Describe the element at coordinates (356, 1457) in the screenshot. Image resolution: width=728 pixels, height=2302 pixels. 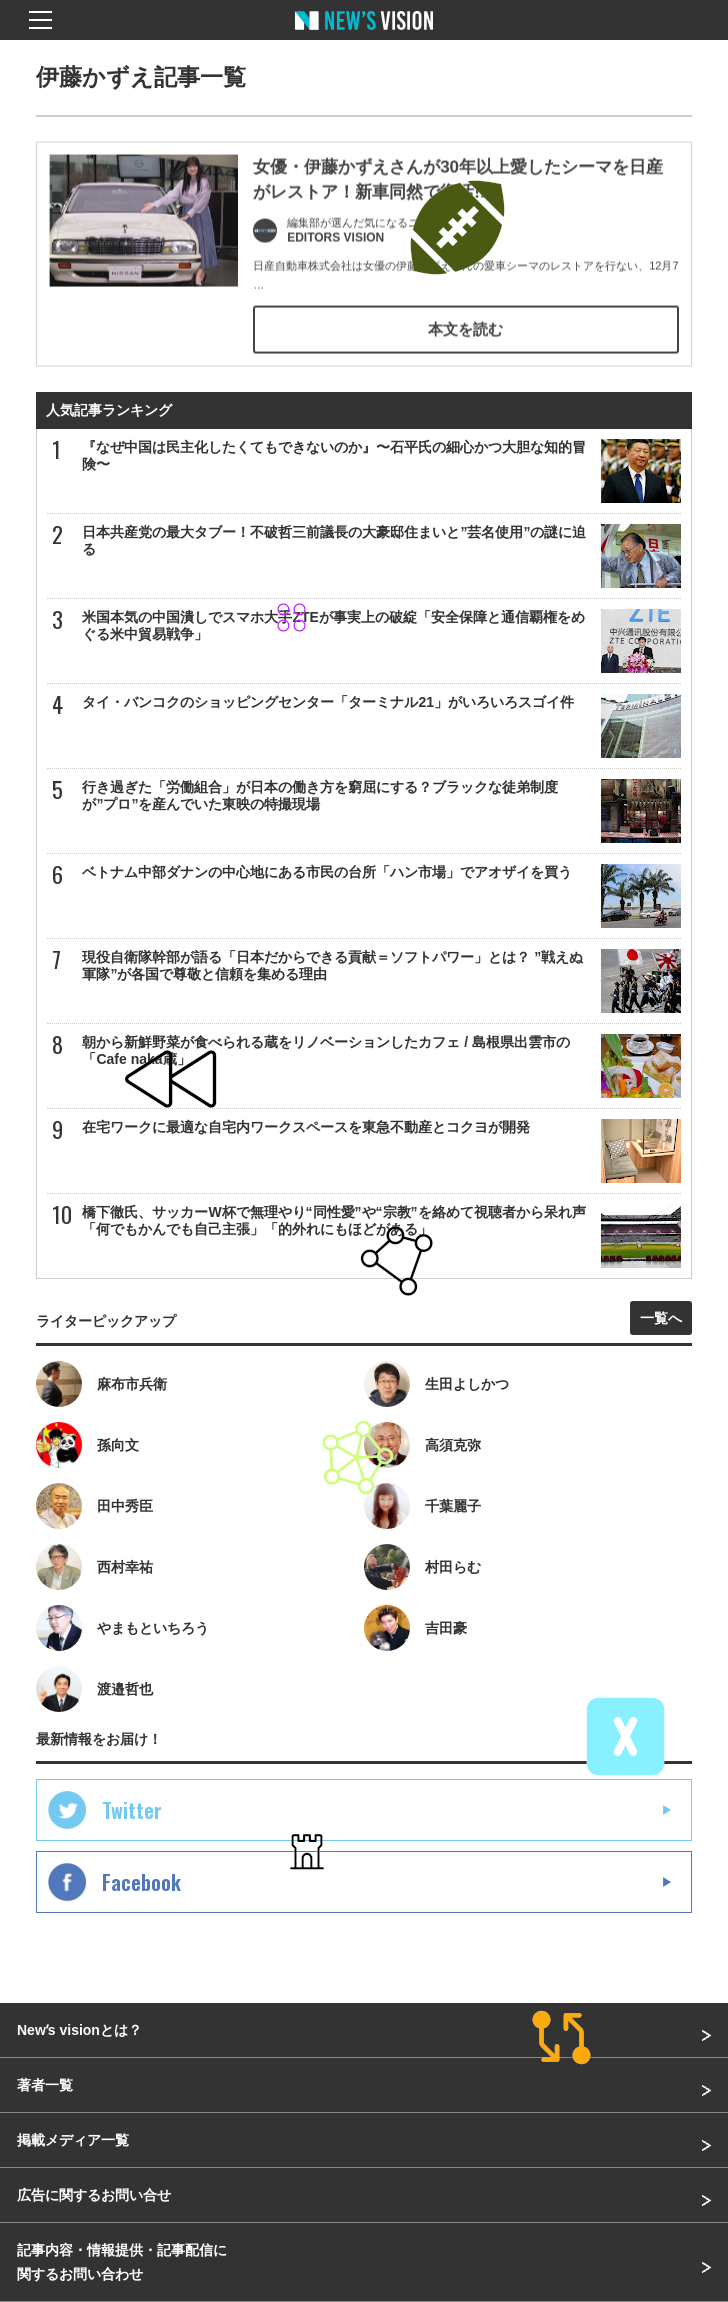
I see `access fediverse or federated social networks` at that location.